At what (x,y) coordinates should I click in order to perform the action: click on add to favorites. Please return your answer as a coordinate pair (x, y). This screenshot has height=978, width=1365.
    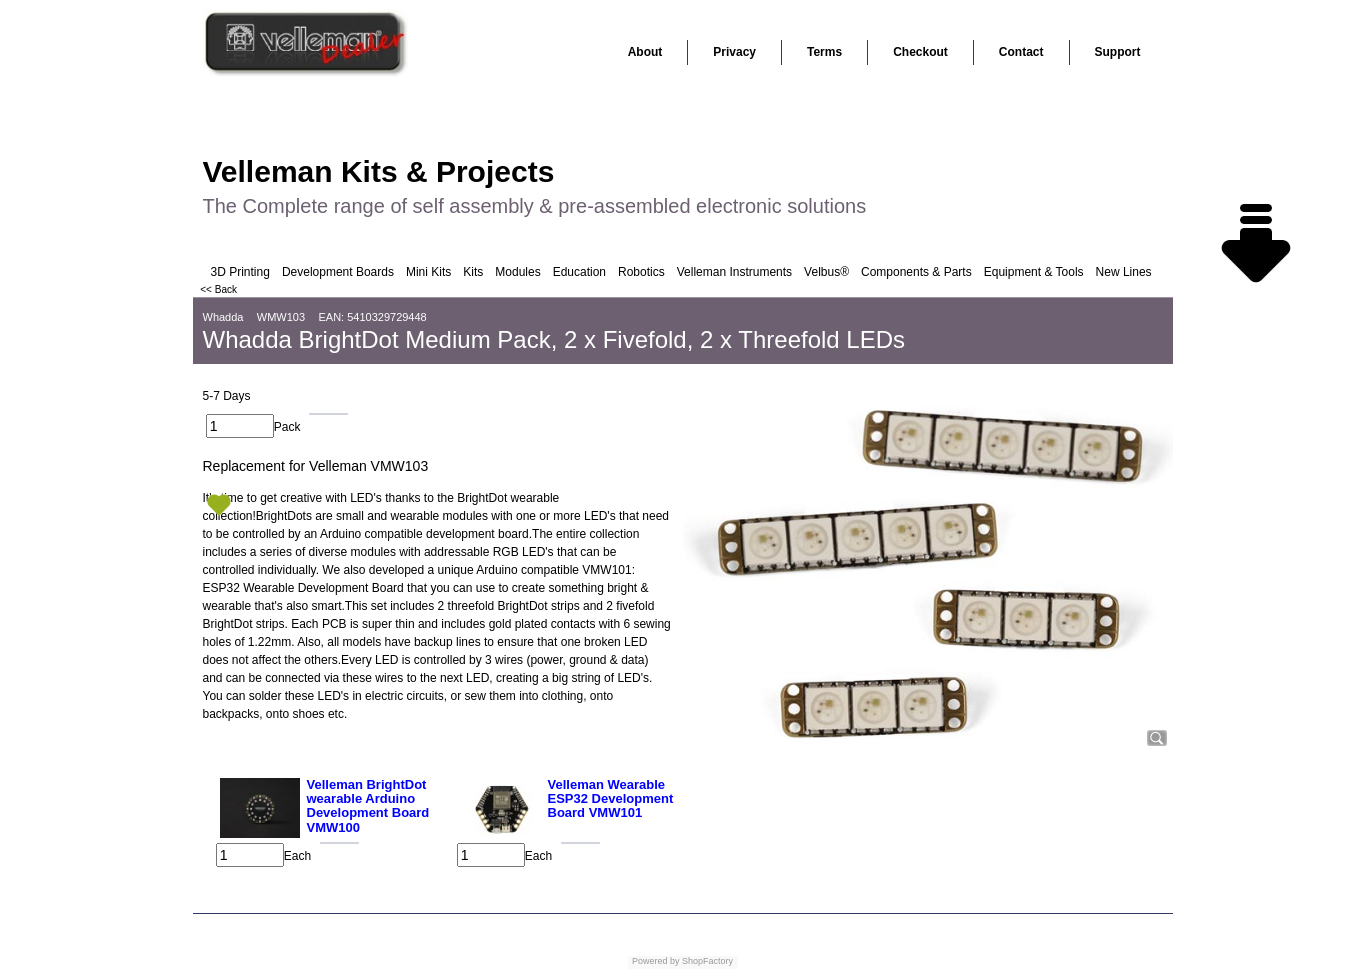
    Looking at the image, I should click on (219, 505).